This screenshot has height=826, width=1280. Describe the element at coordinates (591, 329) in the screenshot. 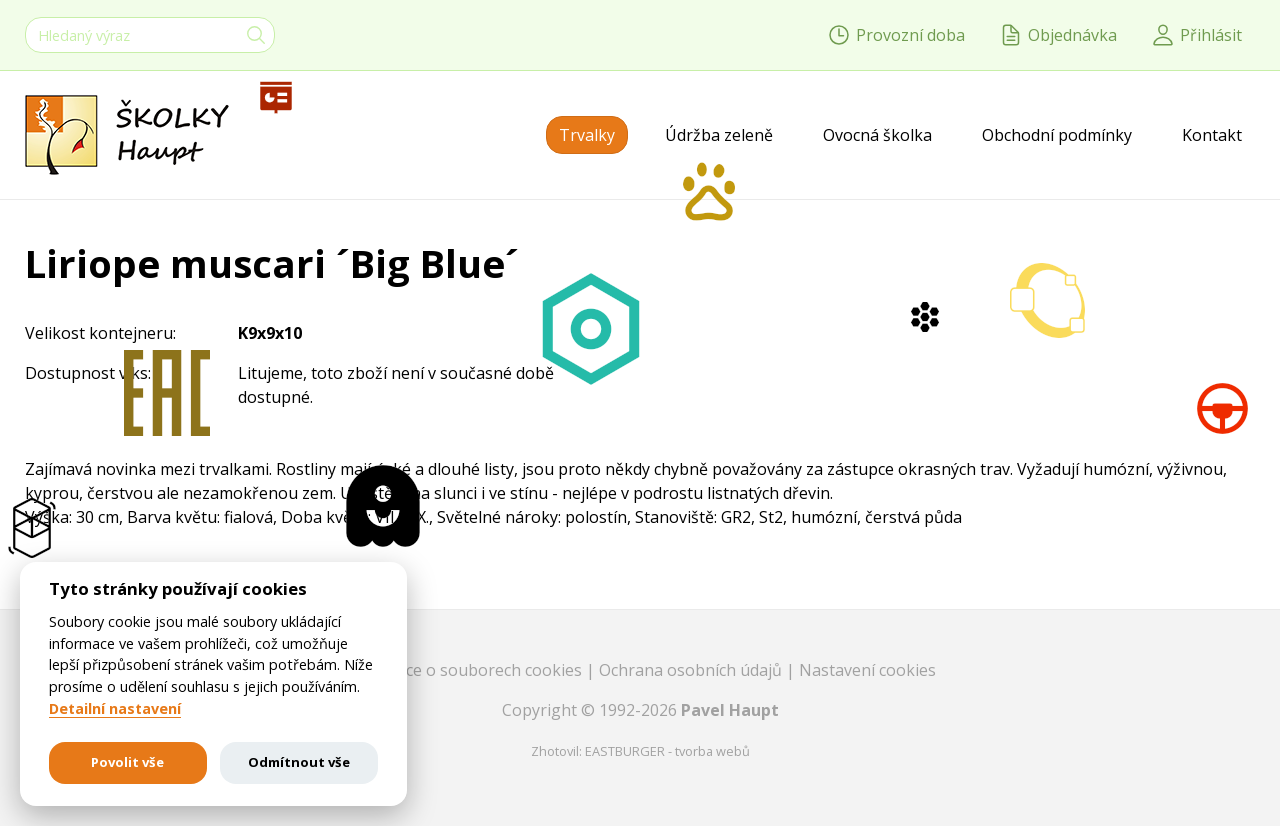

I see `access settings or preferences` at that location.